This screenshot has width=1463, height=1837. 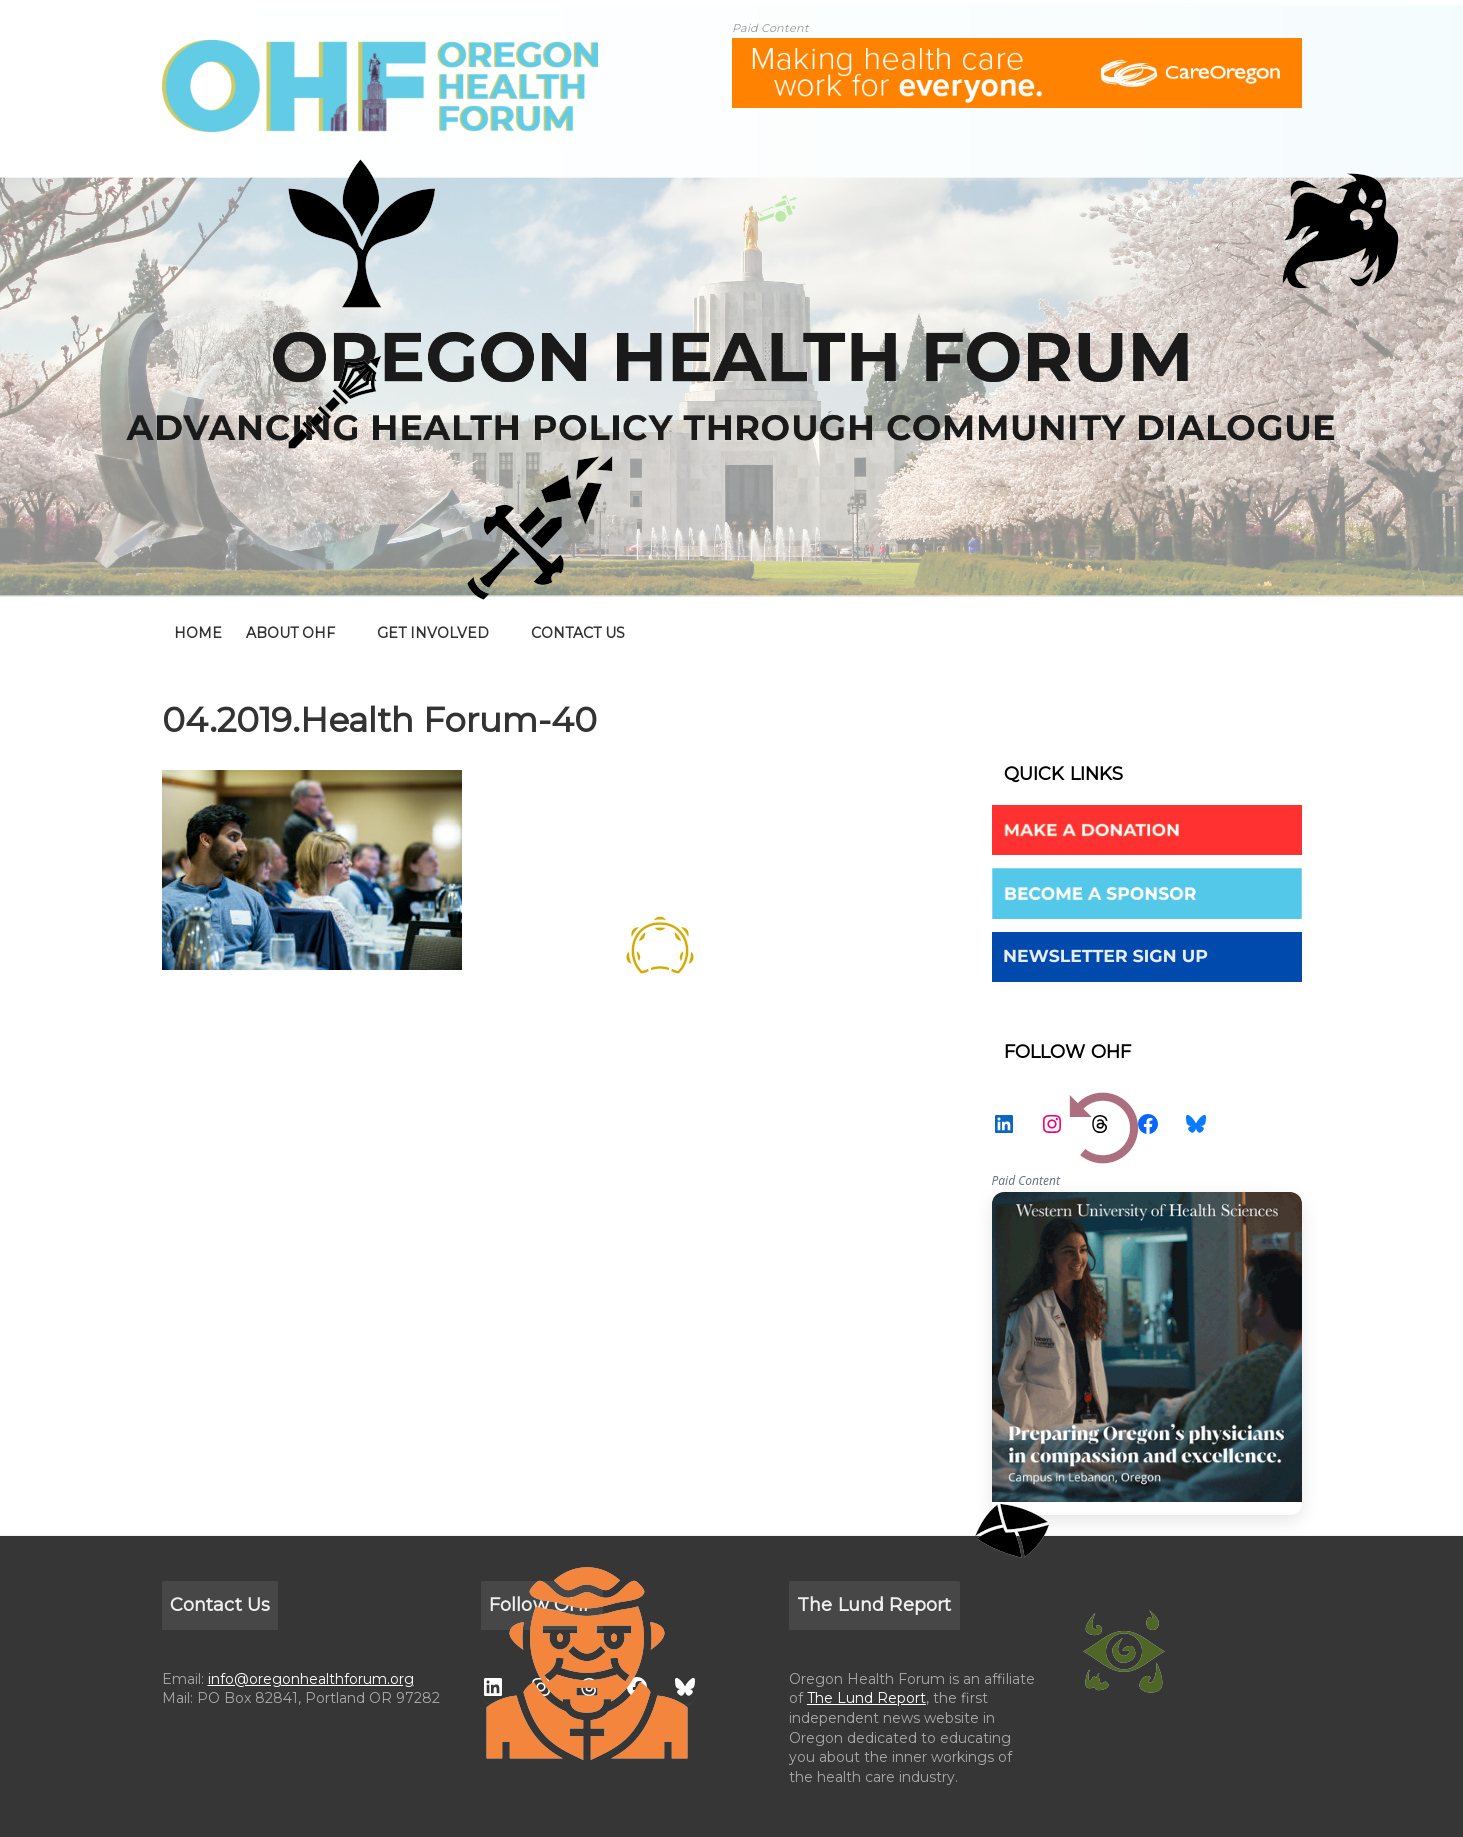 I want to click on ghost enemy or spirit character in a game, so click(x=1340, y=231).